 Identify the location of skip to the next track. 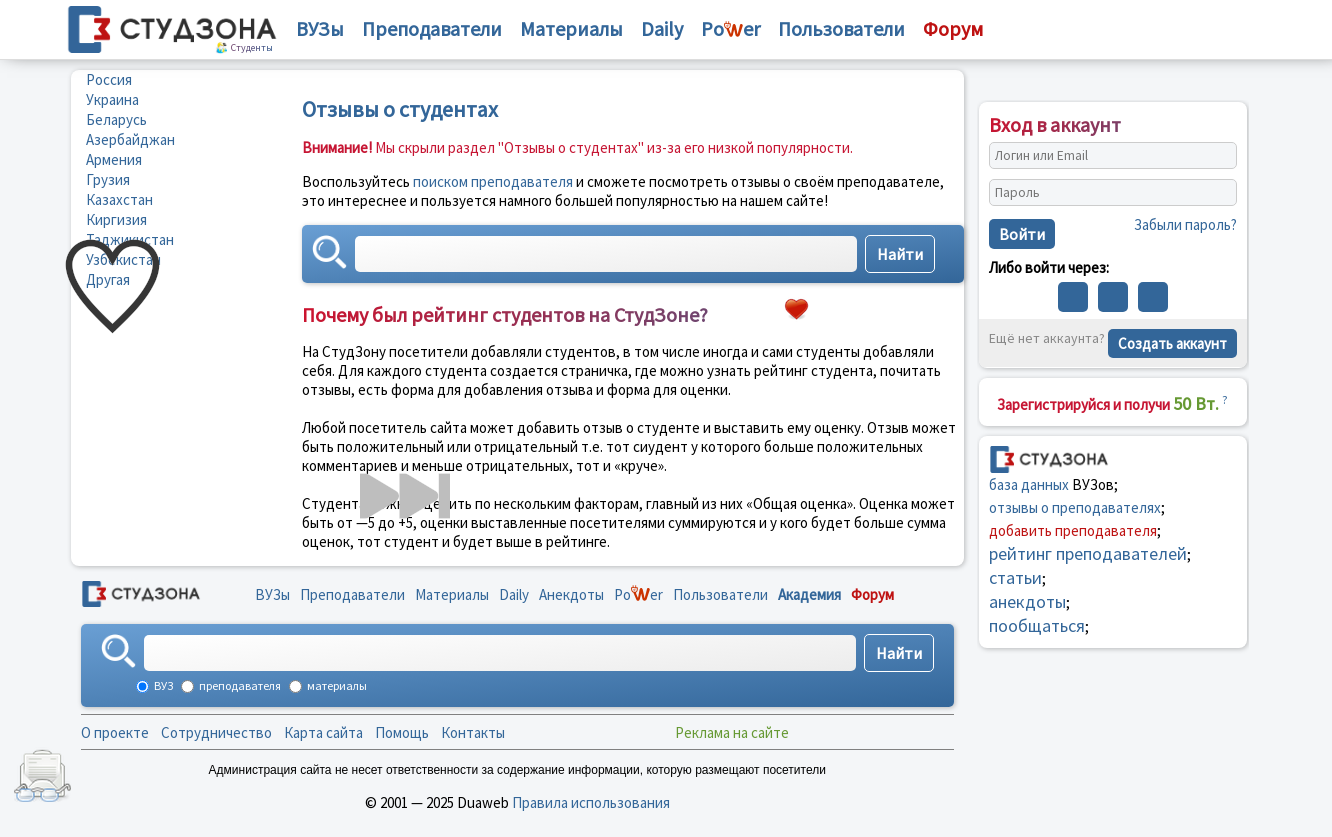
(405, 496).